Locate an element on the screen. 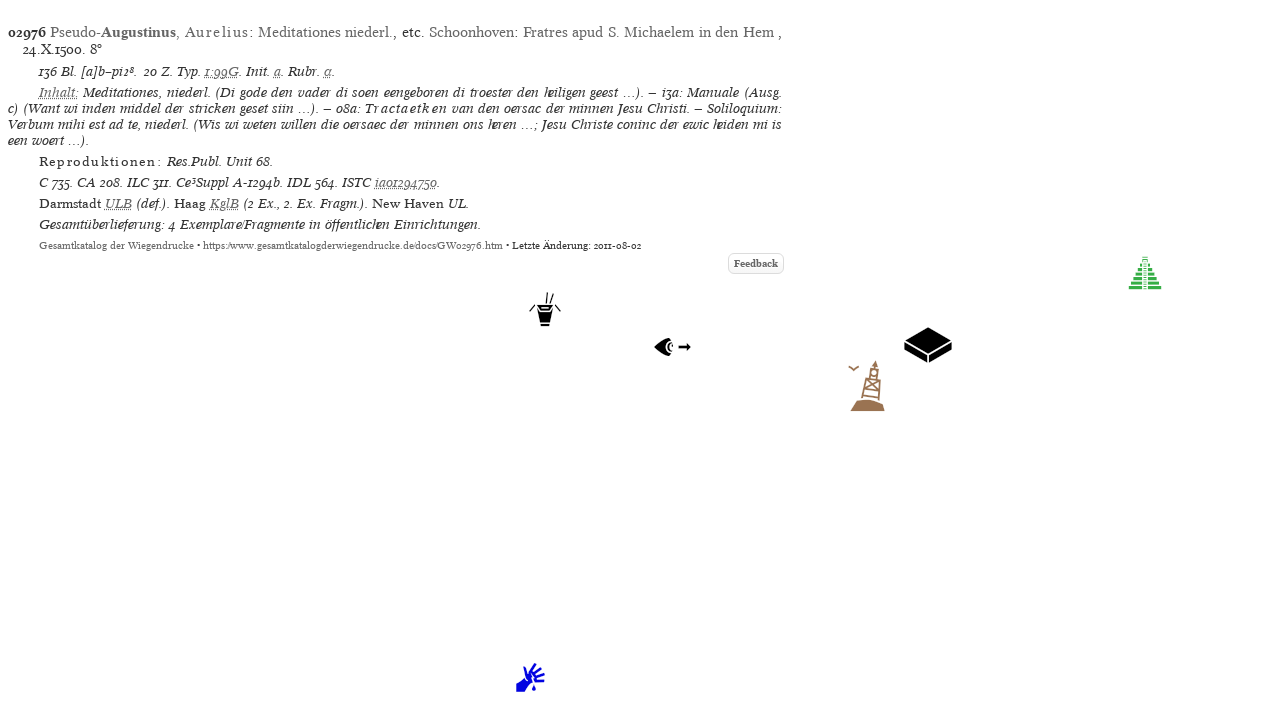 Image resolution: width=1280 pixels, height=720 pixels. look at or focus on a target object is located at coordinates (673, 347).